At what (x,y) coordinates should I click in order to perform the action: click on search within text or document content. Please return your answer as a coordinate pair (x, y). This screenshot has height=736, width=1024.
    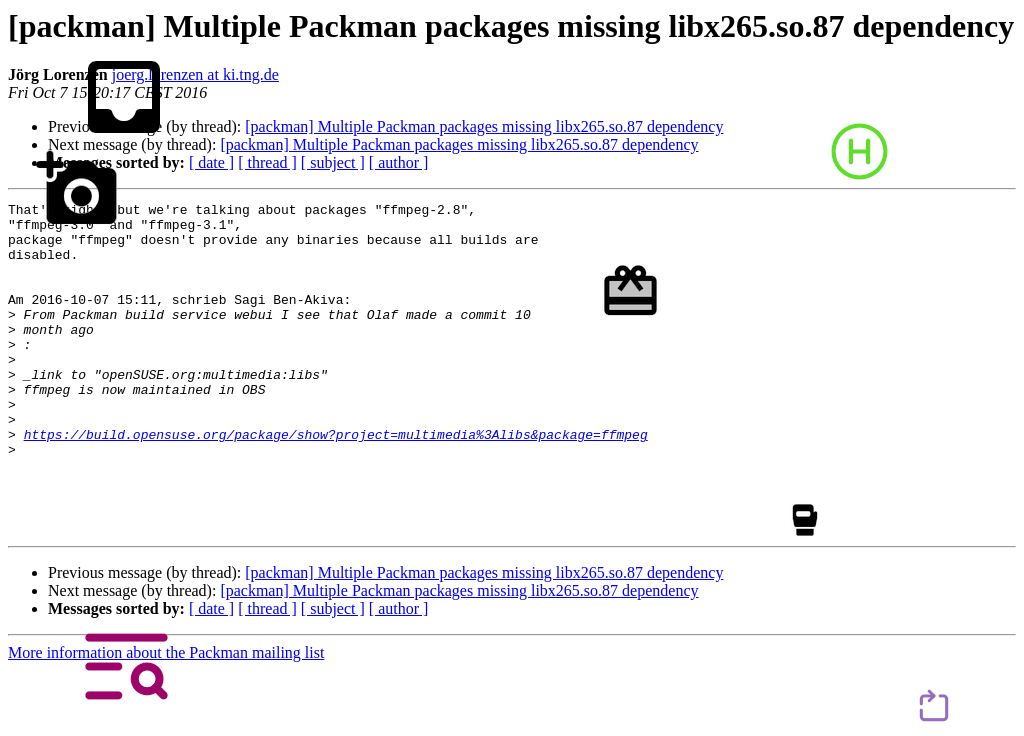
    Looking at the image, I should click on (126, 666).